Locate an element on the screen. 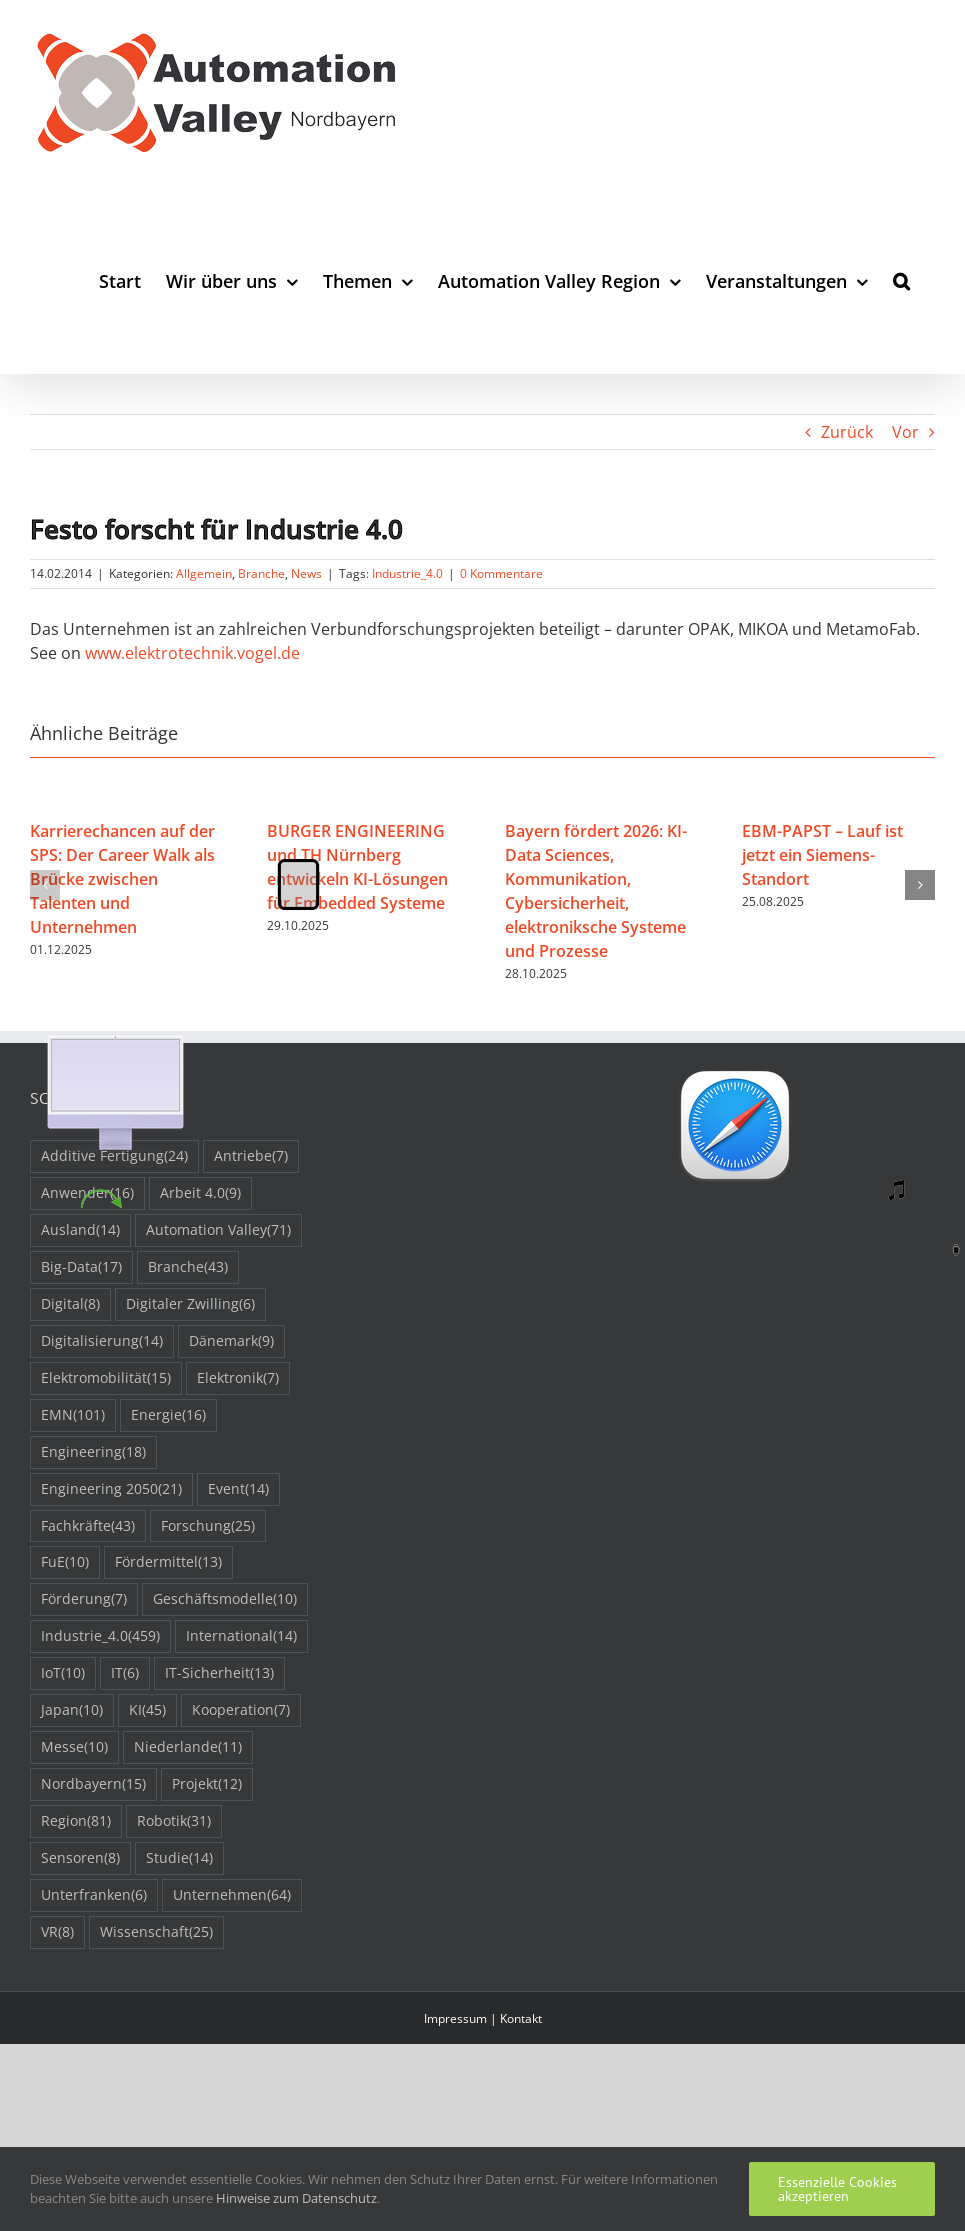 This screenshot has width=965, height=2231. open Safari web browser is located at coordinates (735, 1125).